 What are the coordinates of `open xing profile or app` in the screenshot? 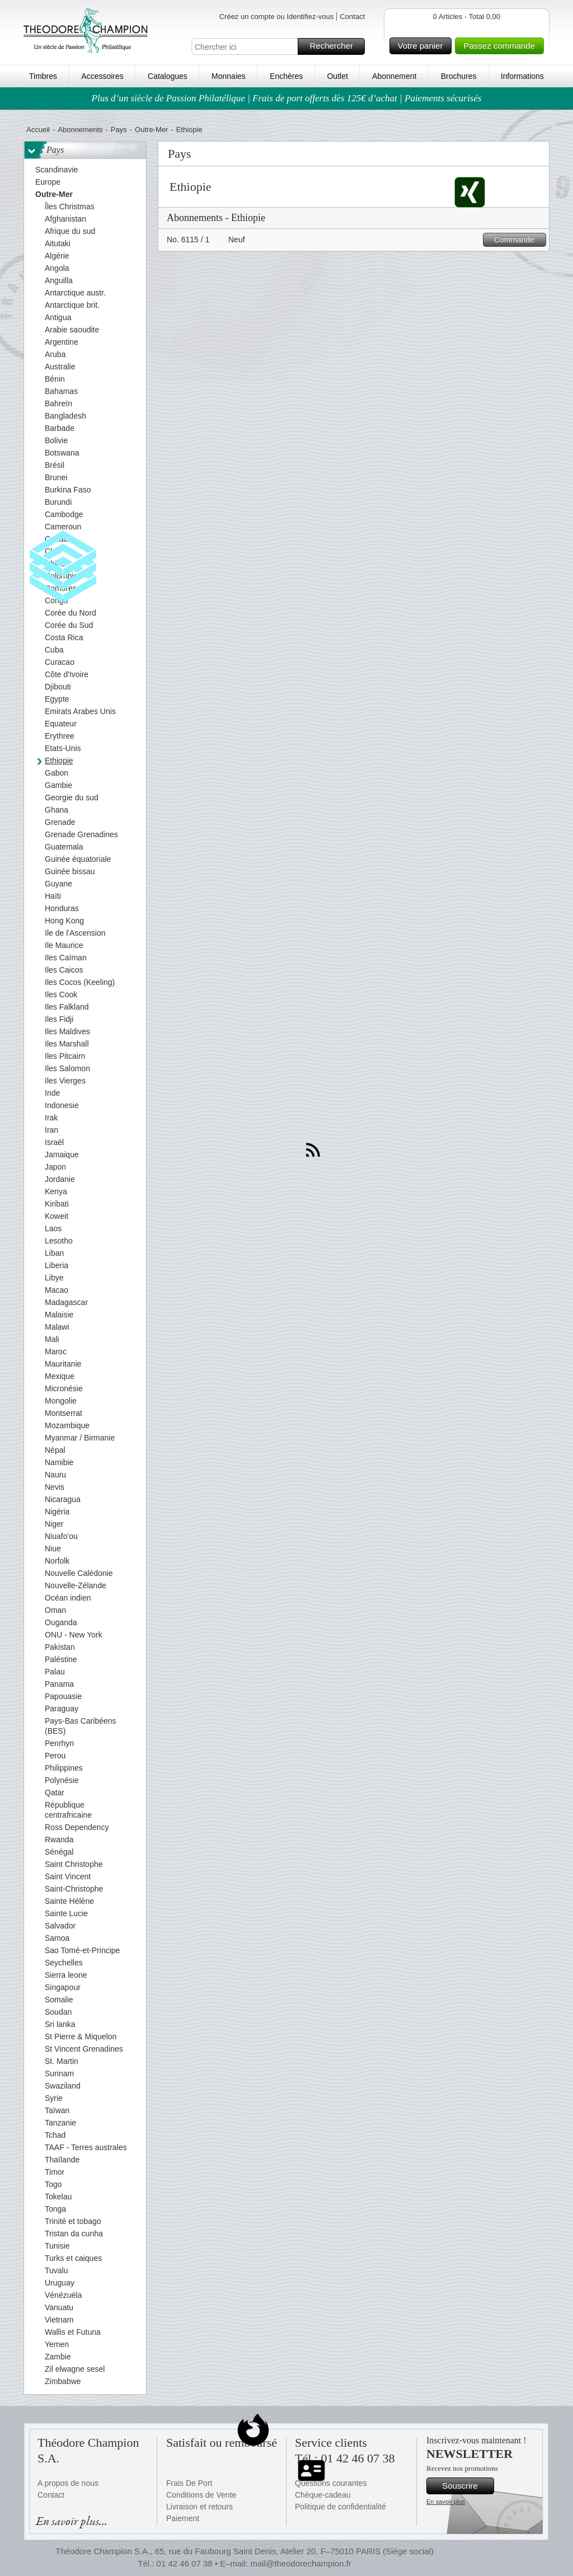 It's located at (469, 192).